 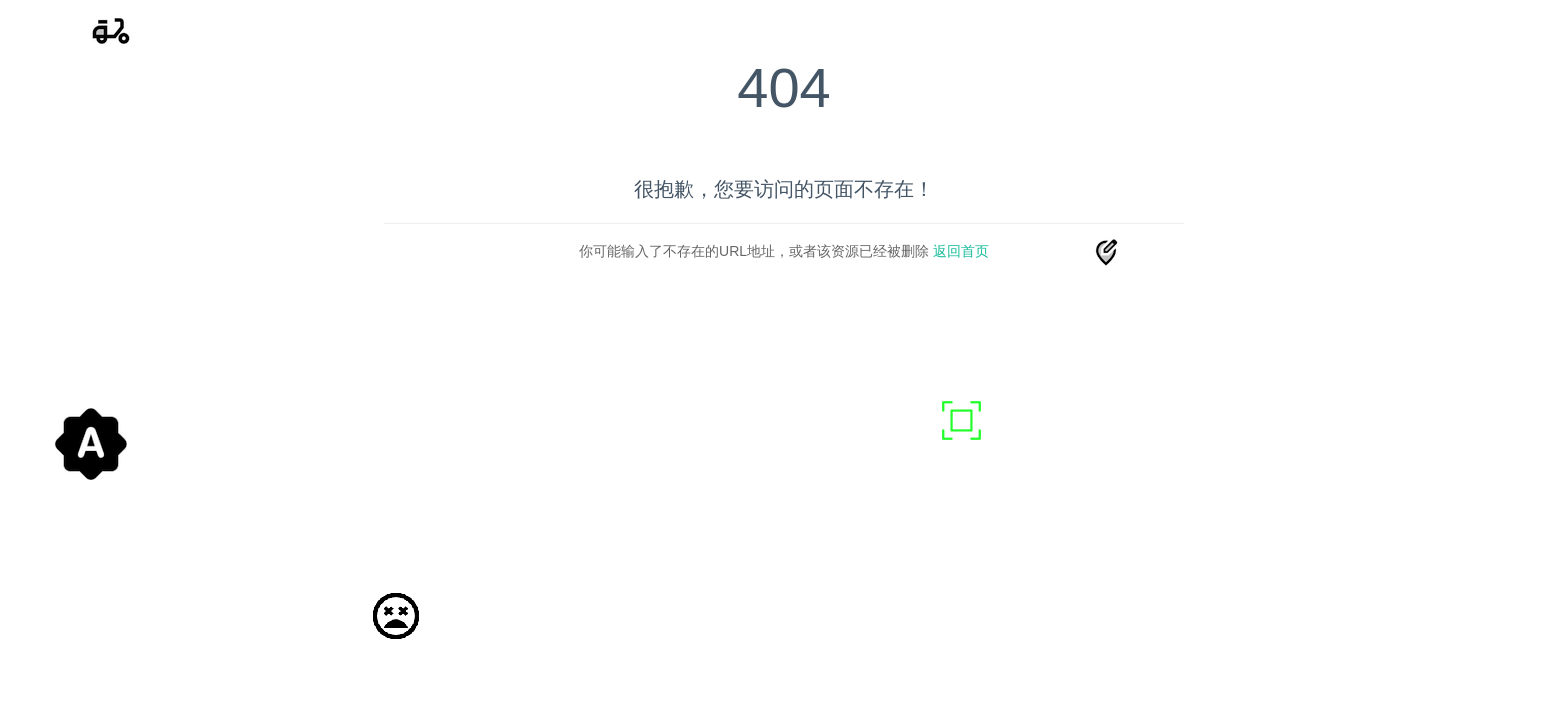 I want to click on submit negative feedback or rating, so click(x=396, y=616).